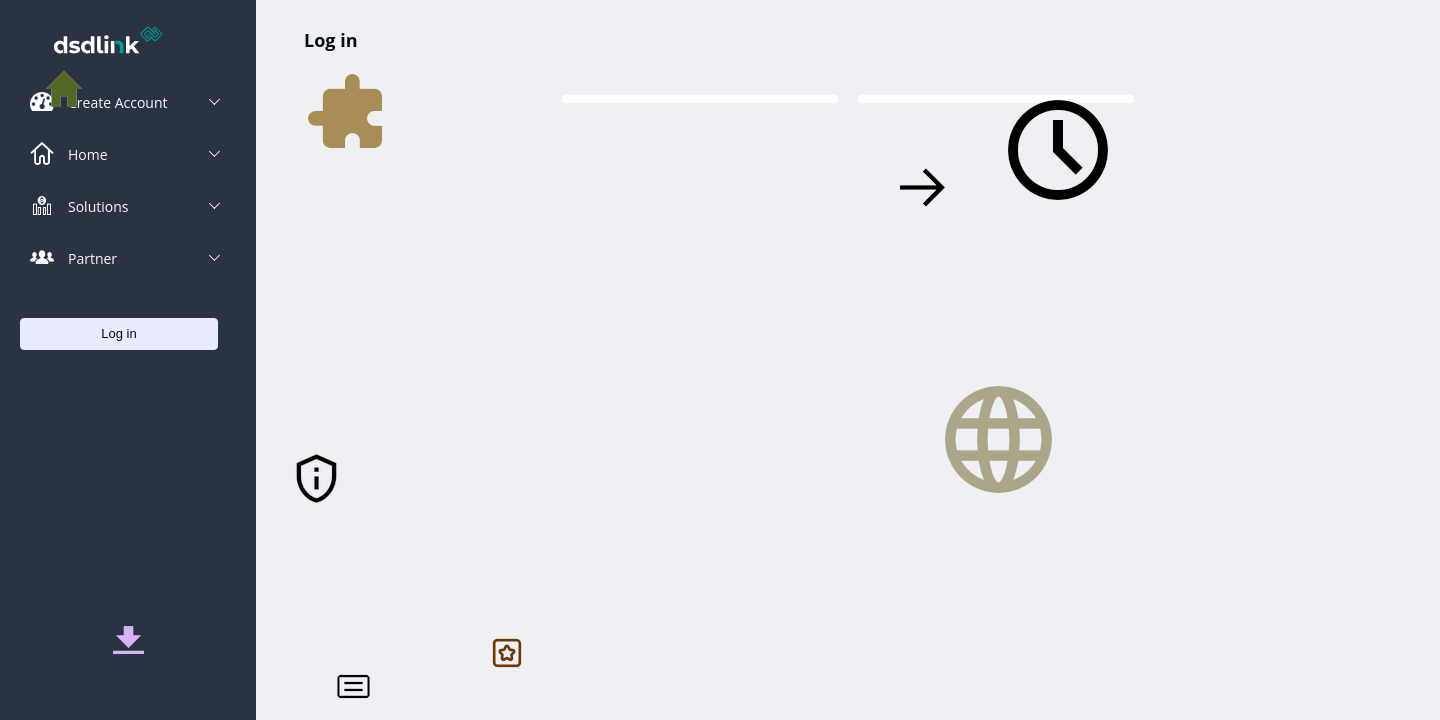 This screenshot has height=720, width=1440. I want to click on navigate to the next item or page, so click(922, 187).